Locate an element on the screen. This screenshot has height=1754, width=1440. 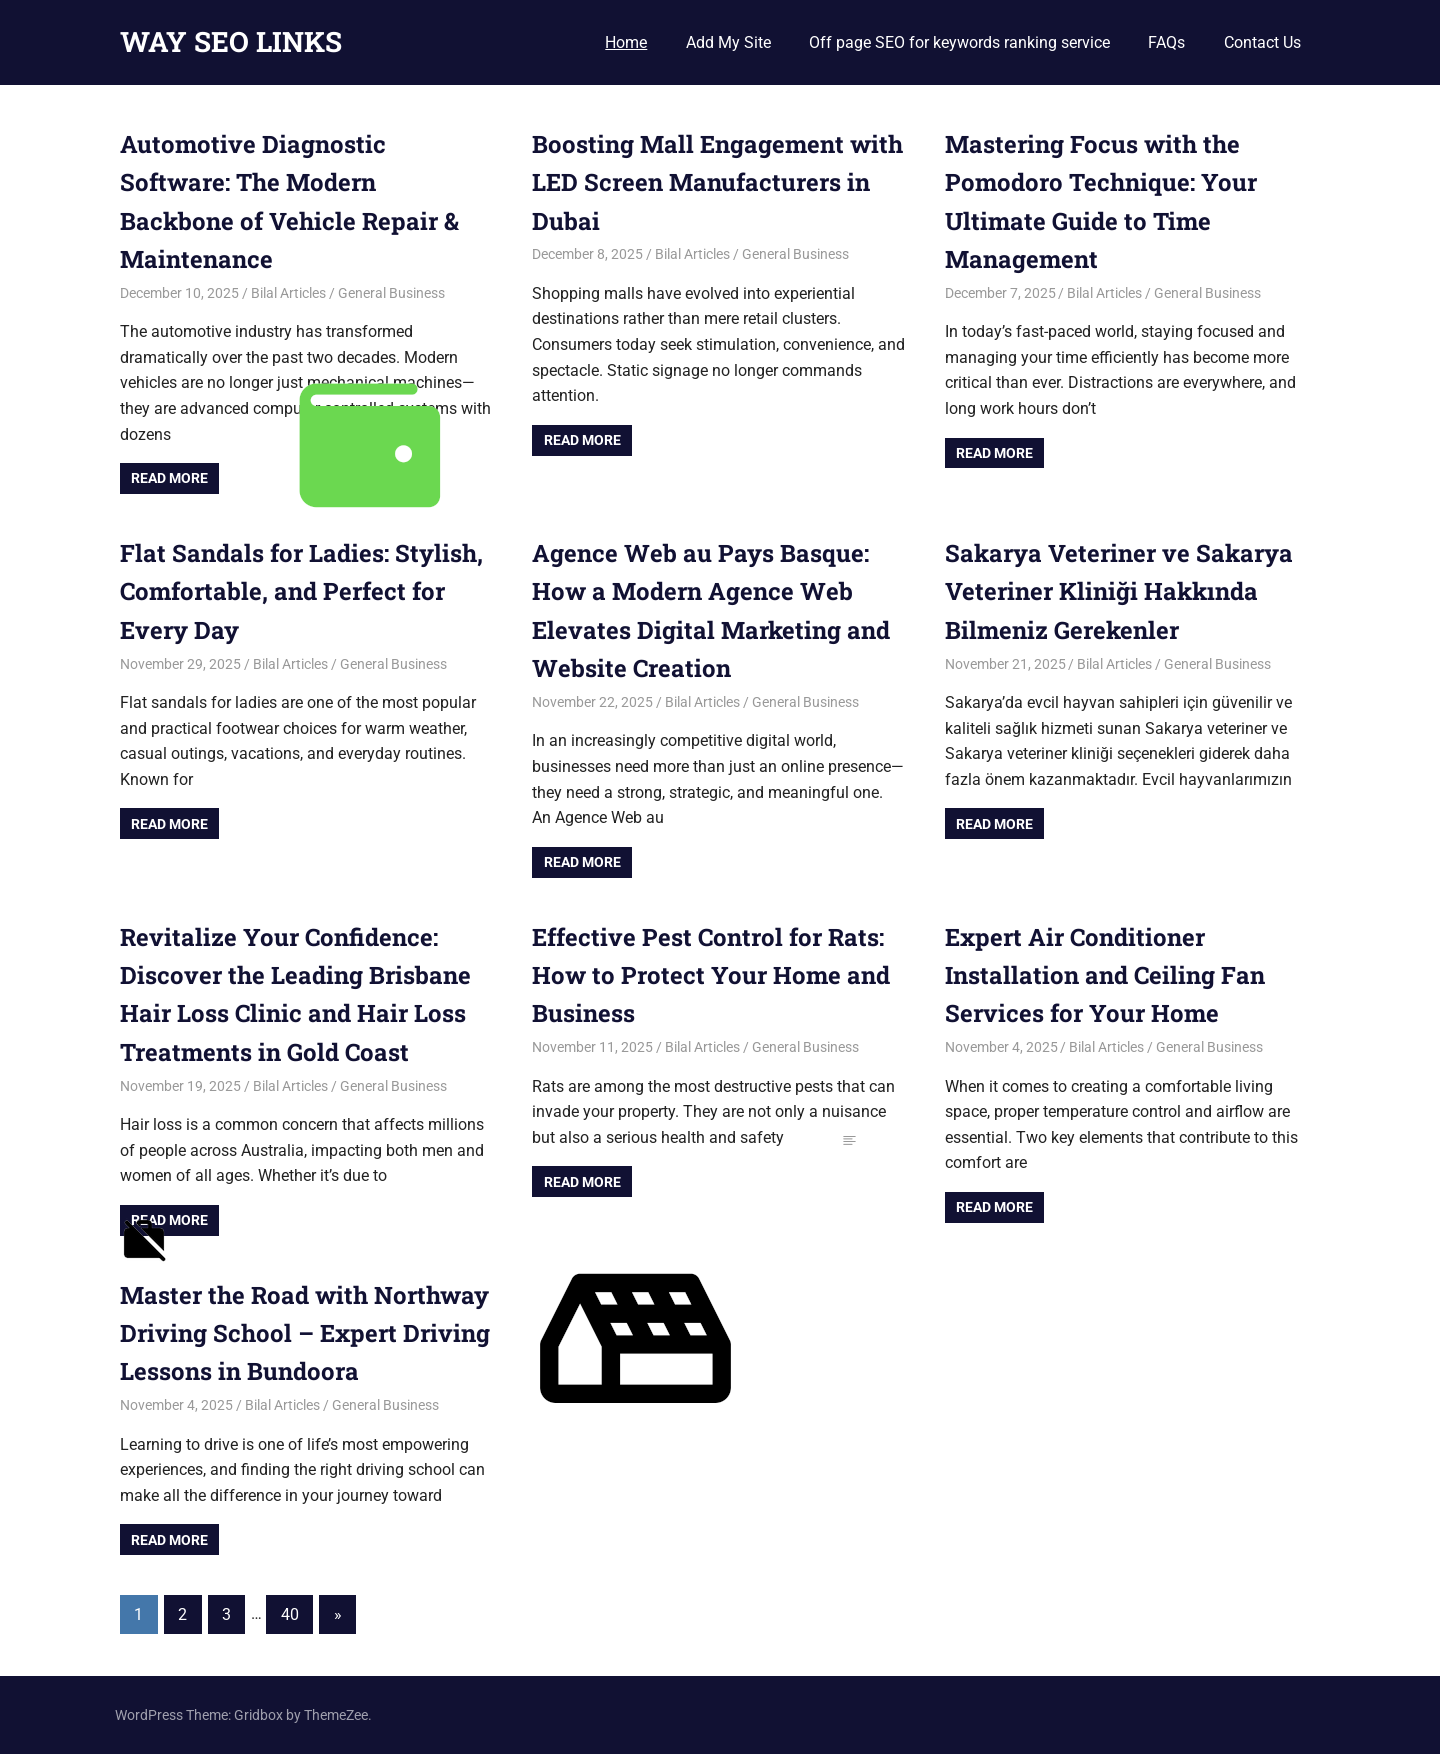
access your wallet or payment methods is located at coordinates (367, 451).